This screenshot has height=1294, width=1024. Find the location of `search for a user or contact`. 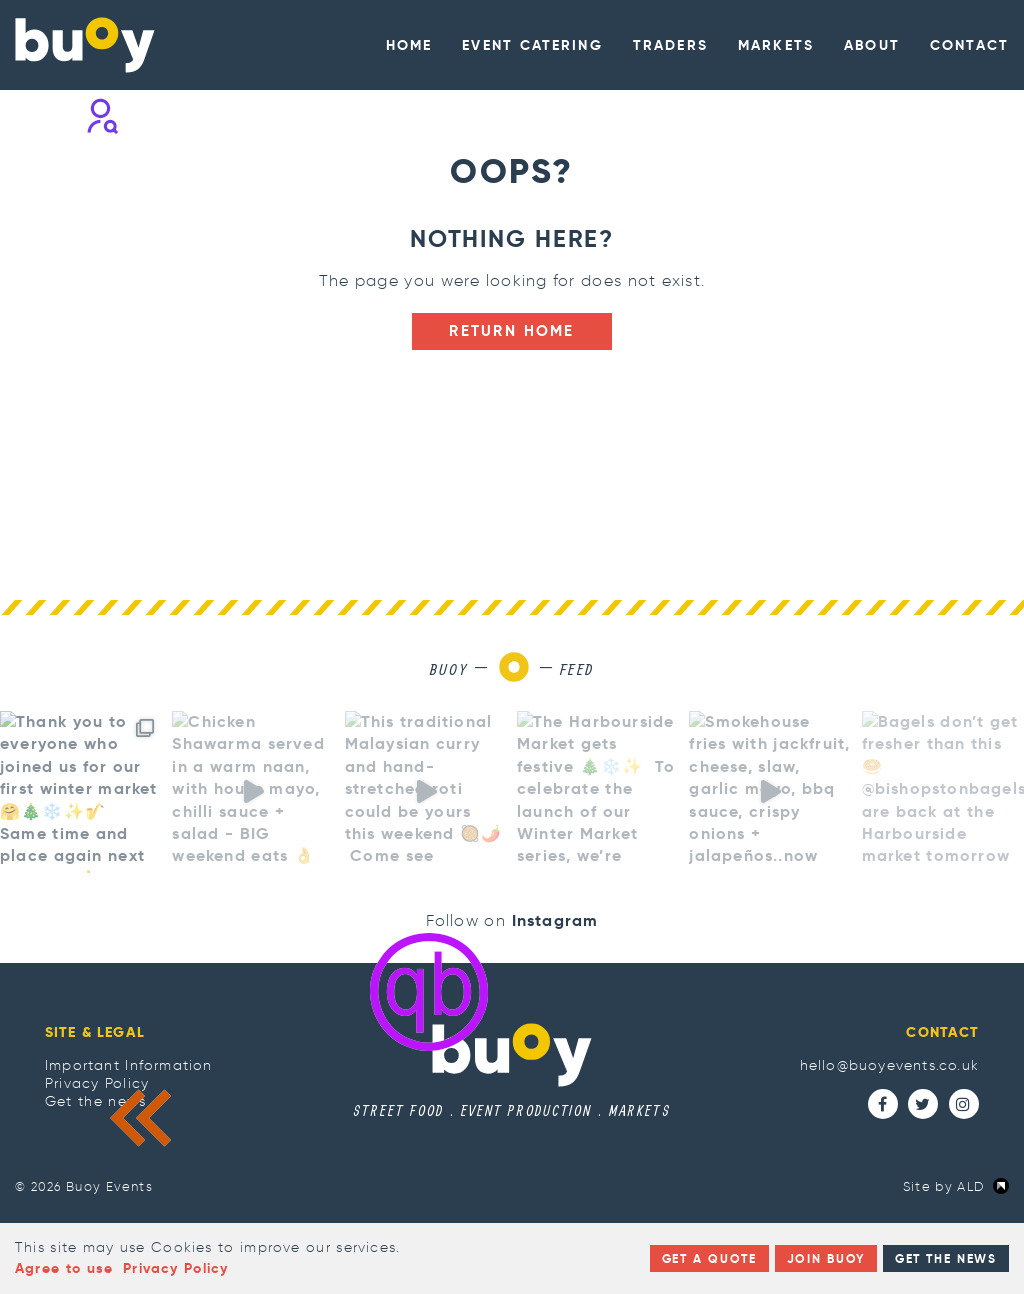

search for a user or contact is located at coordinates (100, 116).